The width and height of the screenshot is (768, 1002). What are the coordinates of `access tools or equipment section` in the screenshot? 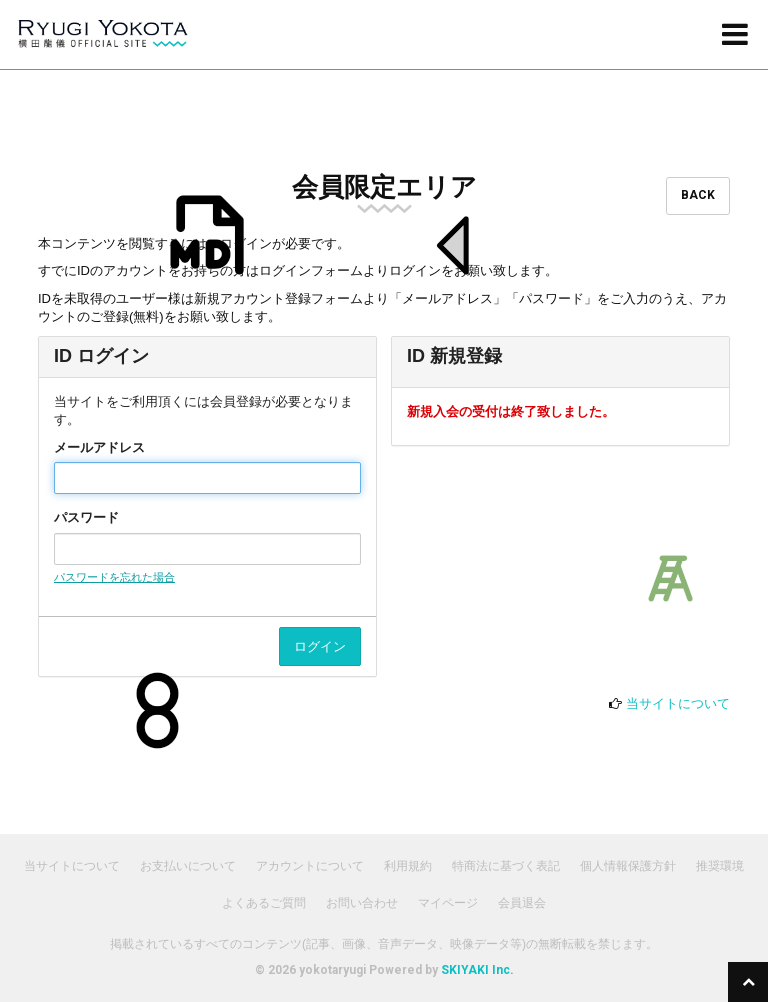 It's located at (671, 578).